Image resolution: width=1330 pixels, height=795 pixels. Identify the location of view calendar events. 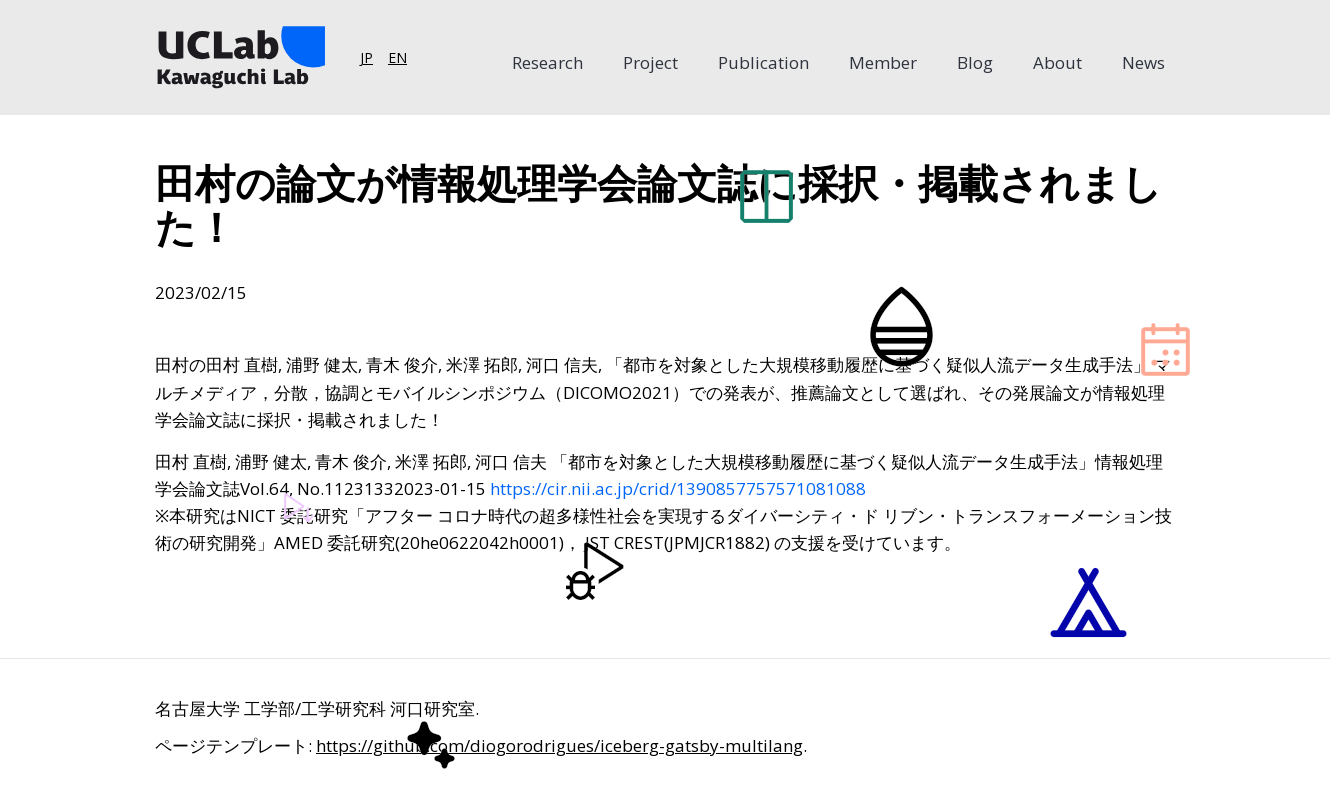
(1165, 351).